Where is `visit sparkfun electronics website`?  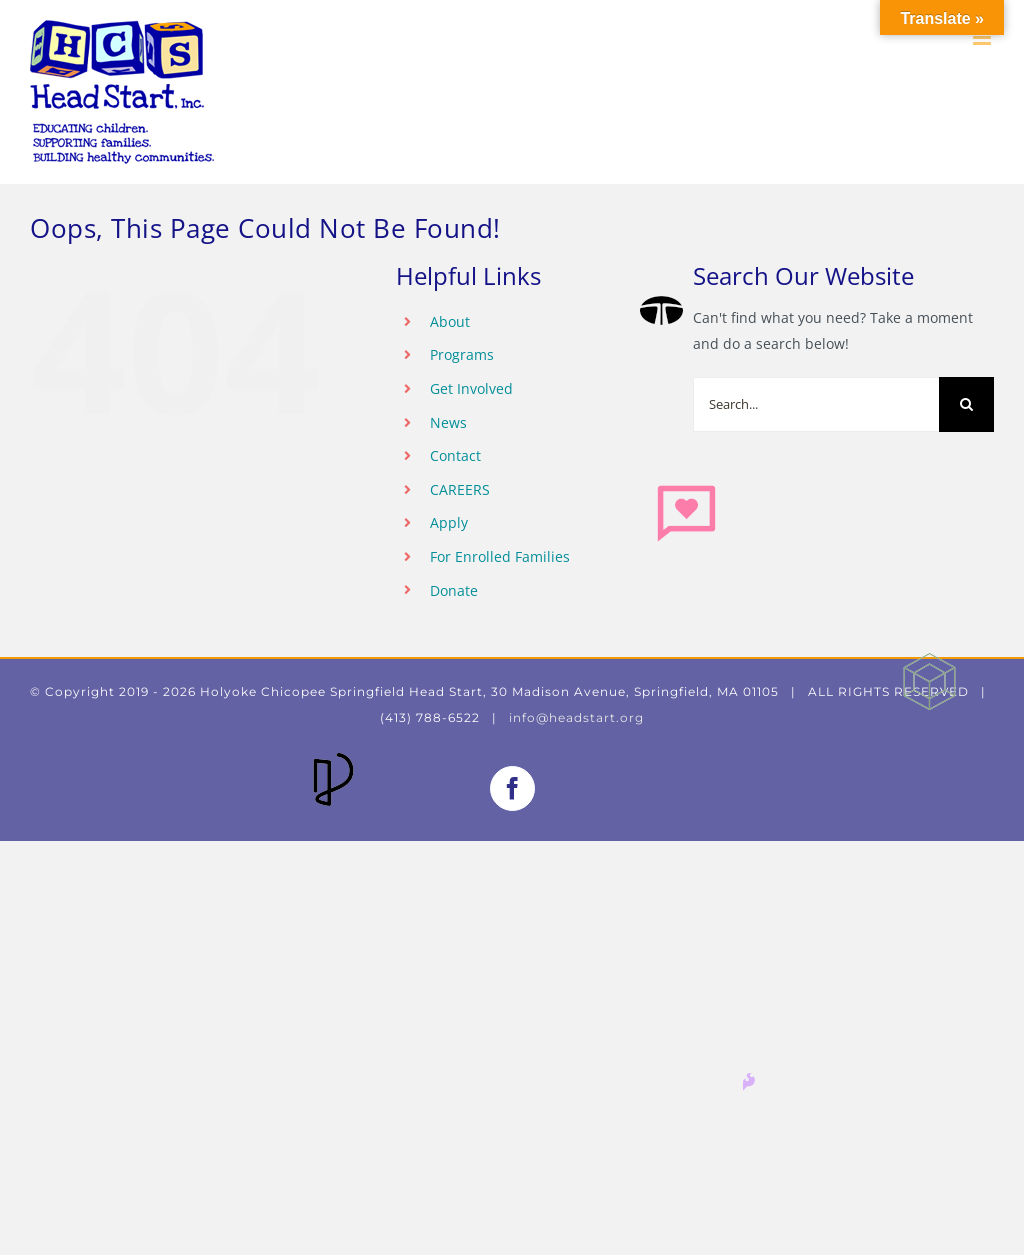 visit sparkfun electronics website is located at coordinates (749, 1082).